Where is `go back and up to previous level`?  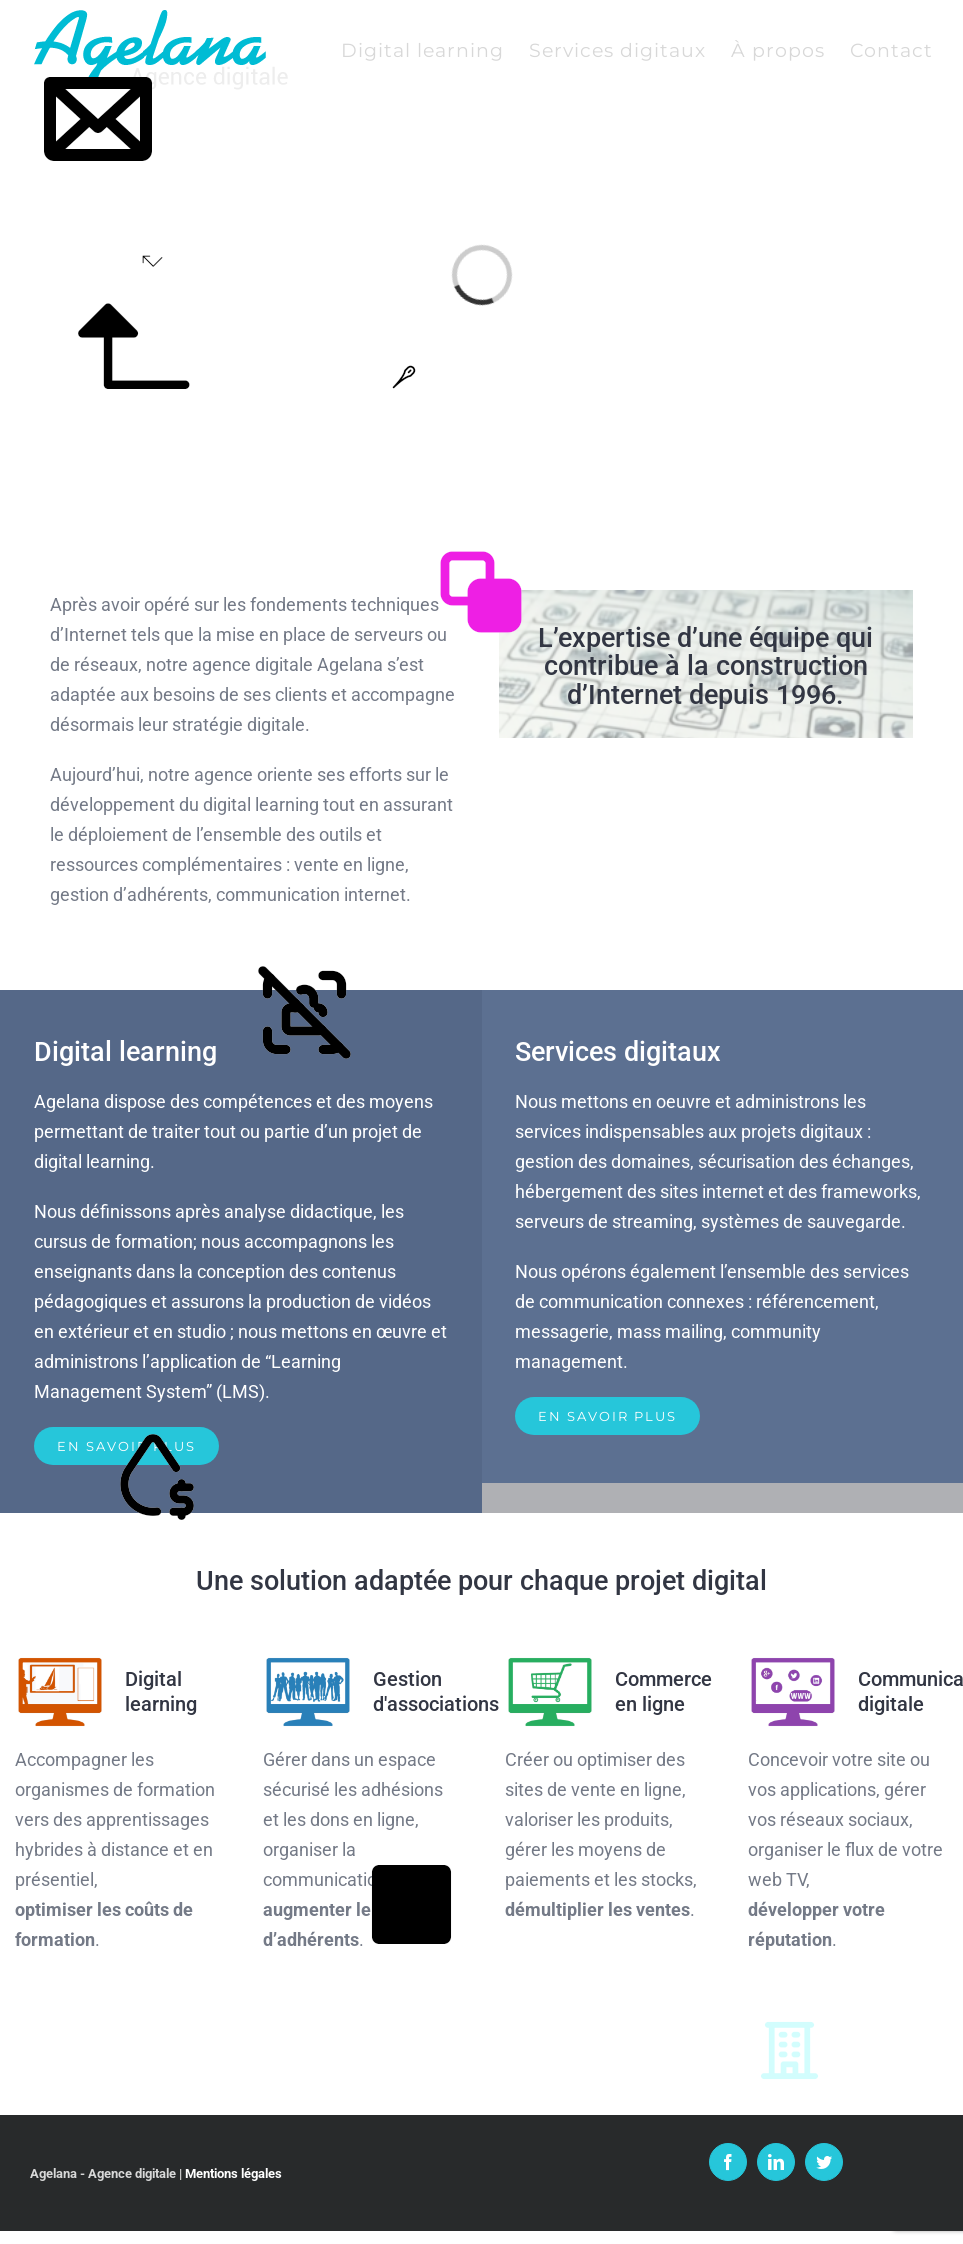
go back and up to previous level is located at coordinates (129, 350).